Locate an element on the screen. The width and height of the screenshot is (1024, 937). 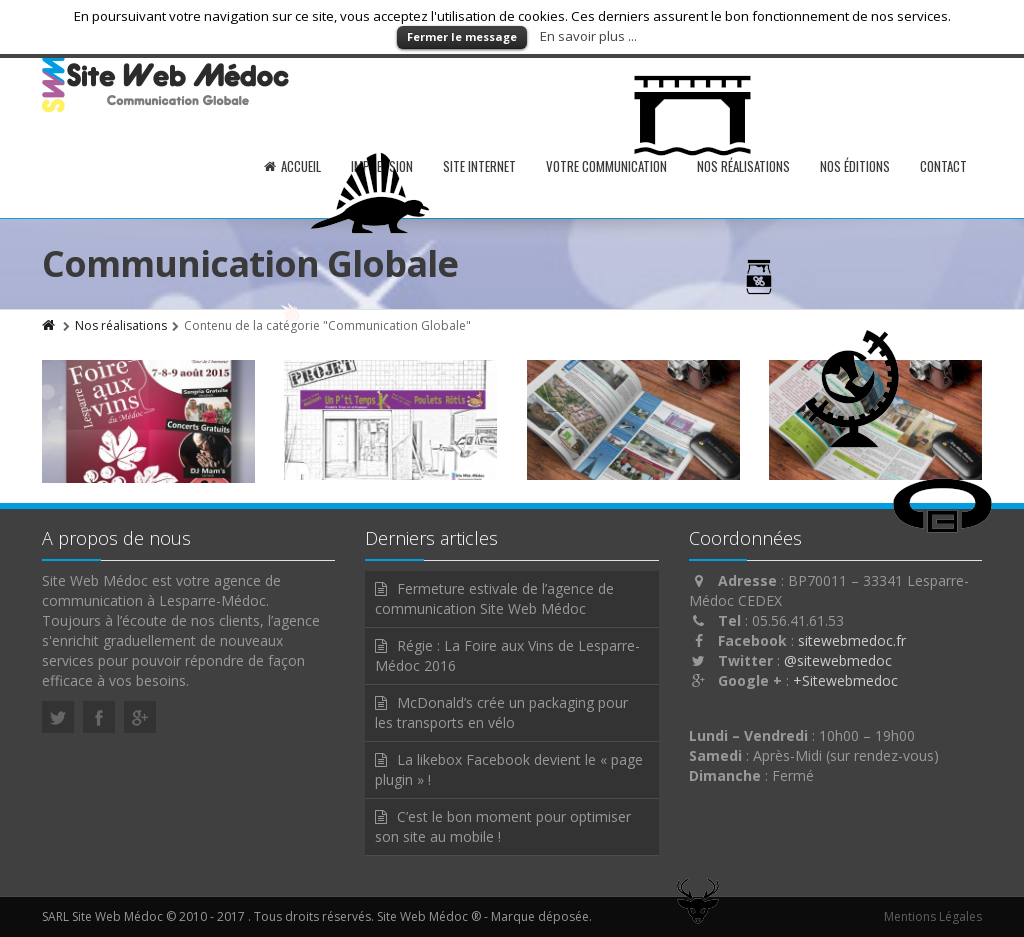
view bridge or crossing information is located at coordinates (692, 101).